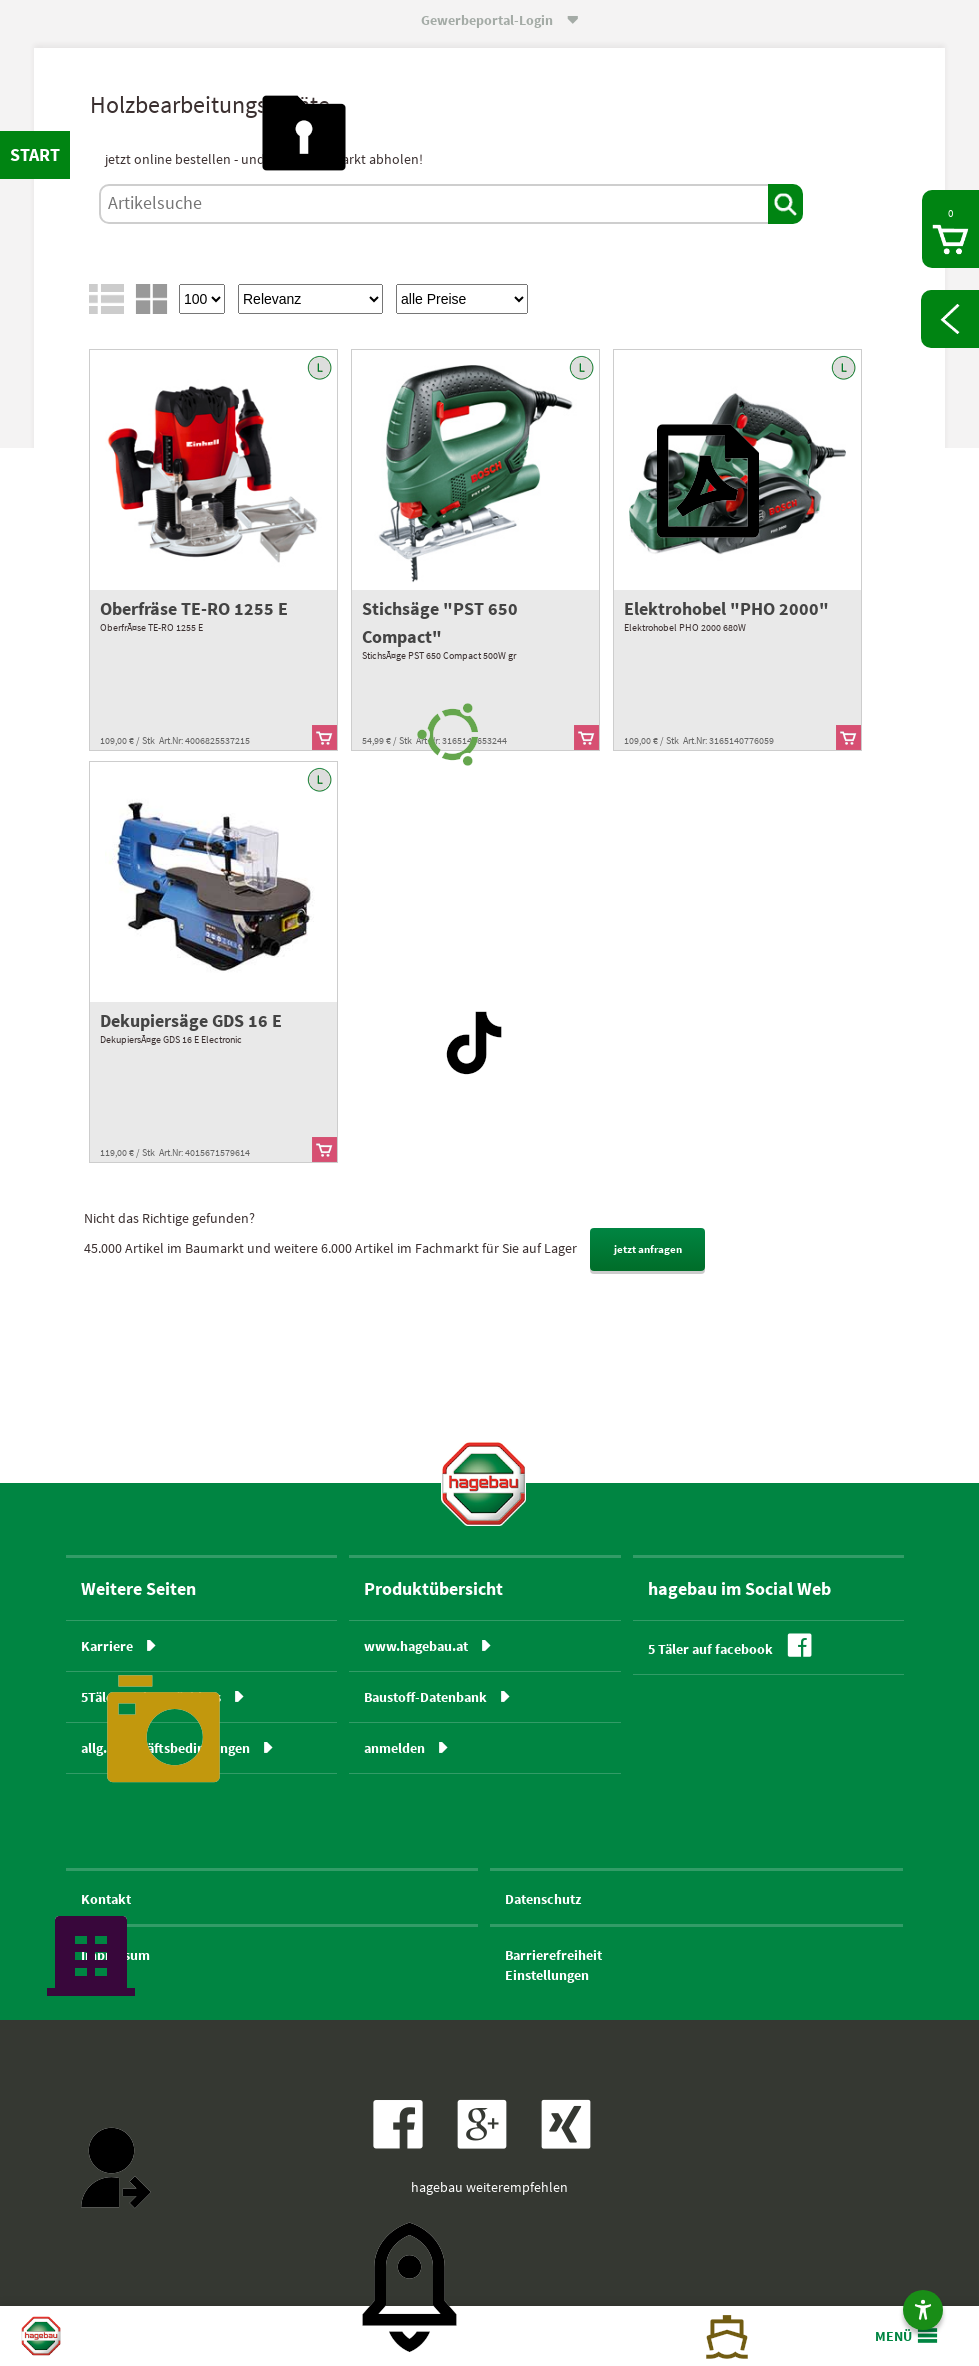  Describe the element at coordinates (474, 1043) in the screenshot. I see `open tiktok app` at that location.